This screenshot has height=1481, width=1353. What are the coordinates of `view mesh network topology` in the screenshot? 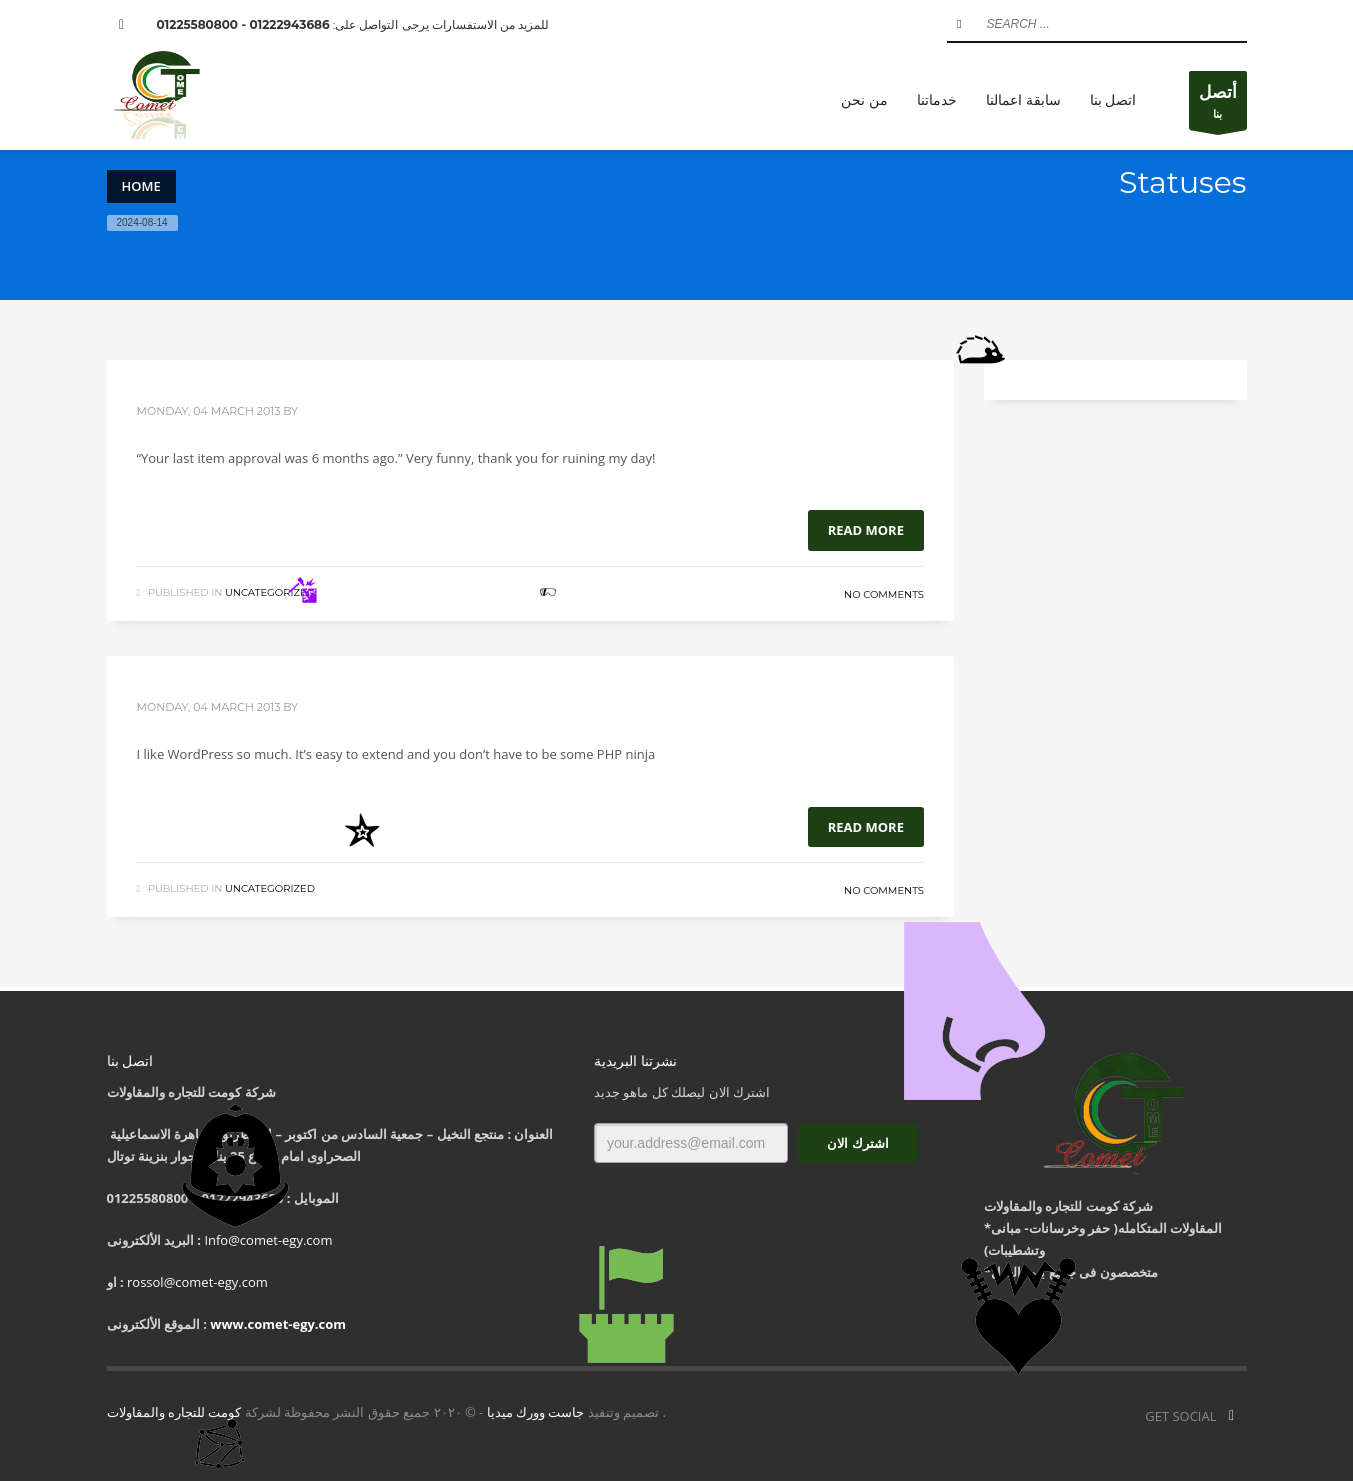 It's located at (220, 1444).